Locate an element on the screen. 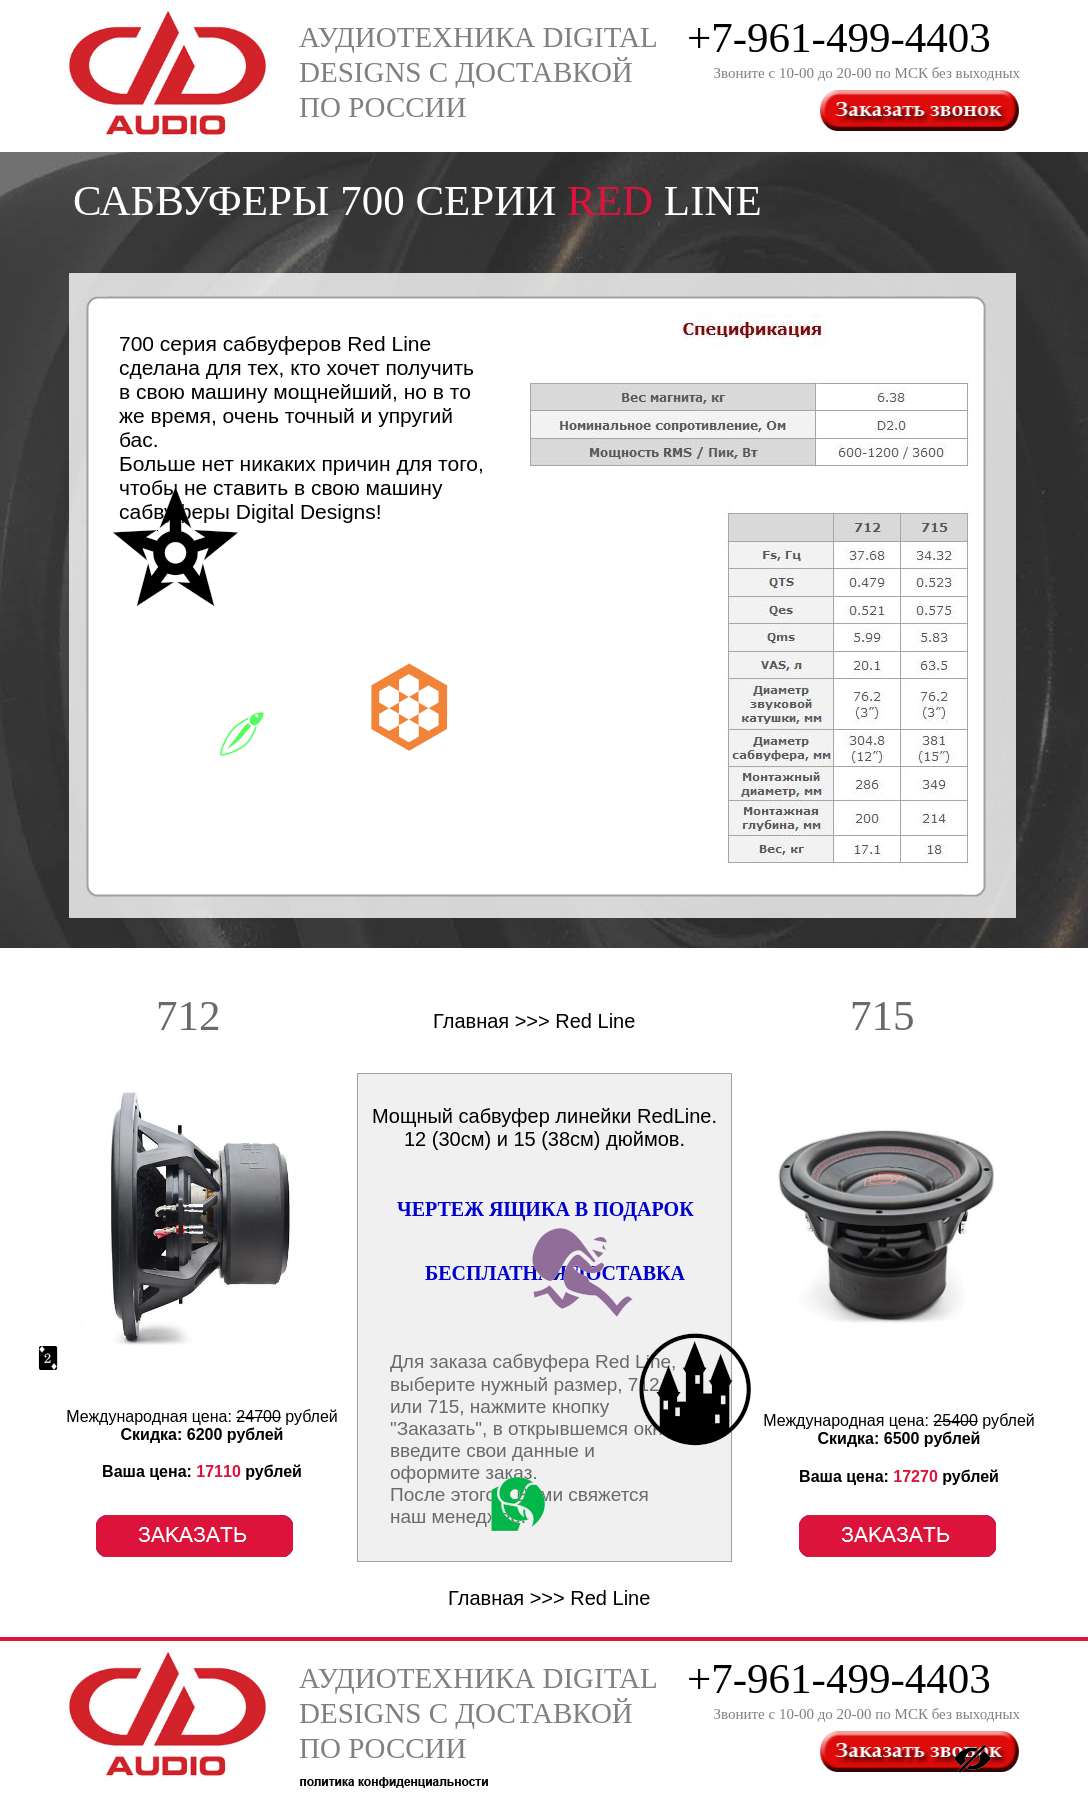 The height and width of the screenshot is (1795, 1088). access hive or colony management features is located at coordinates (410, 707).